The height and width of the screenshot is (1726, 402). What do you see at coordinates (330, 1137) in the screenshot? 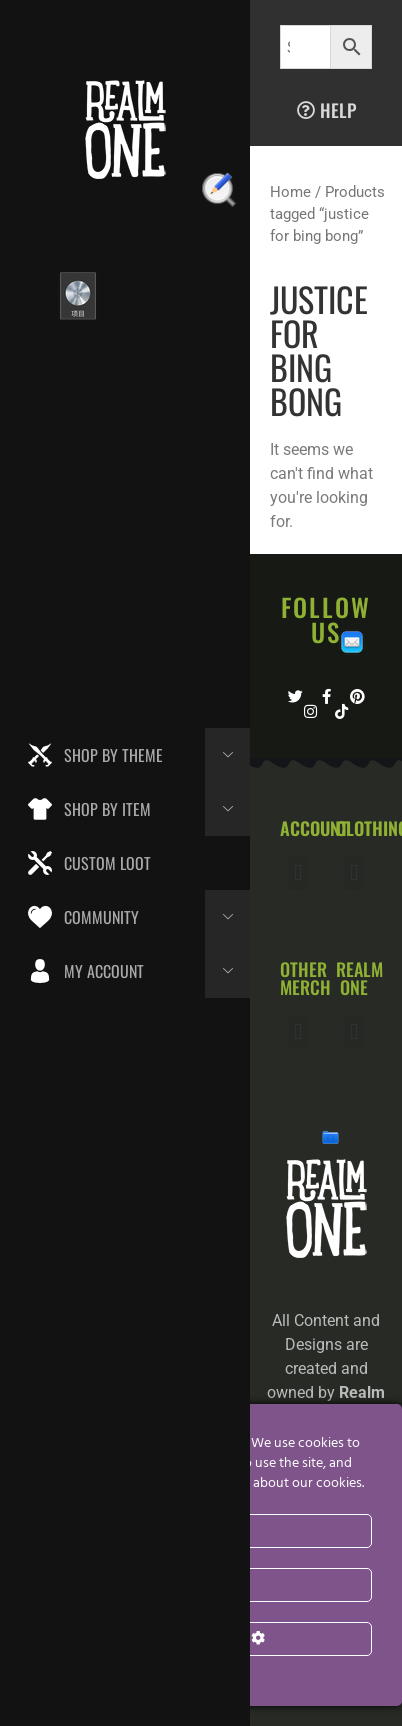
I see `open your videos folder` at bounding box center [330, 1137].